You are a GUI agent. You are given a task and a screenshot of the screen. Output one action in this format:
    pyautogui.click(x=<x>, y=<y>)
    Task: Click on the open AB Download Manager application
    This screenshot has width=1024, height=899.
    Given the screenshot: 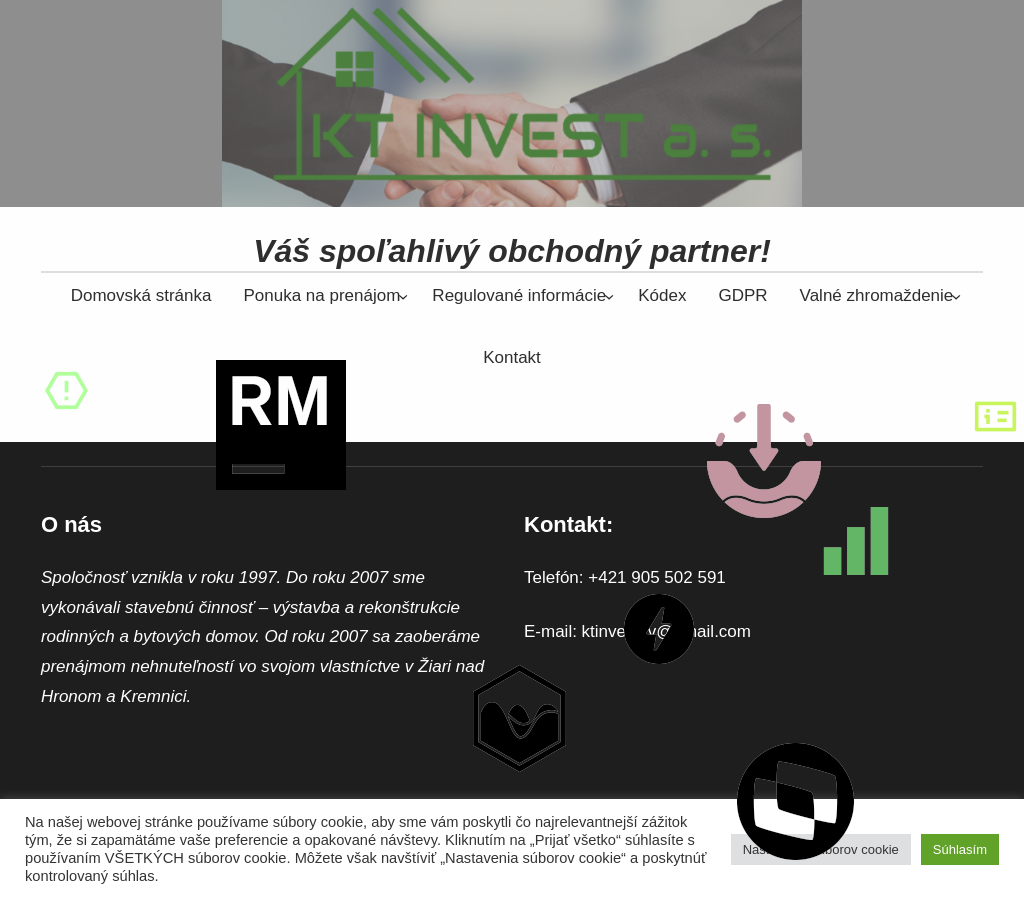 What is the action you would take?
    pyautogui.click(x=764, y=461)
    